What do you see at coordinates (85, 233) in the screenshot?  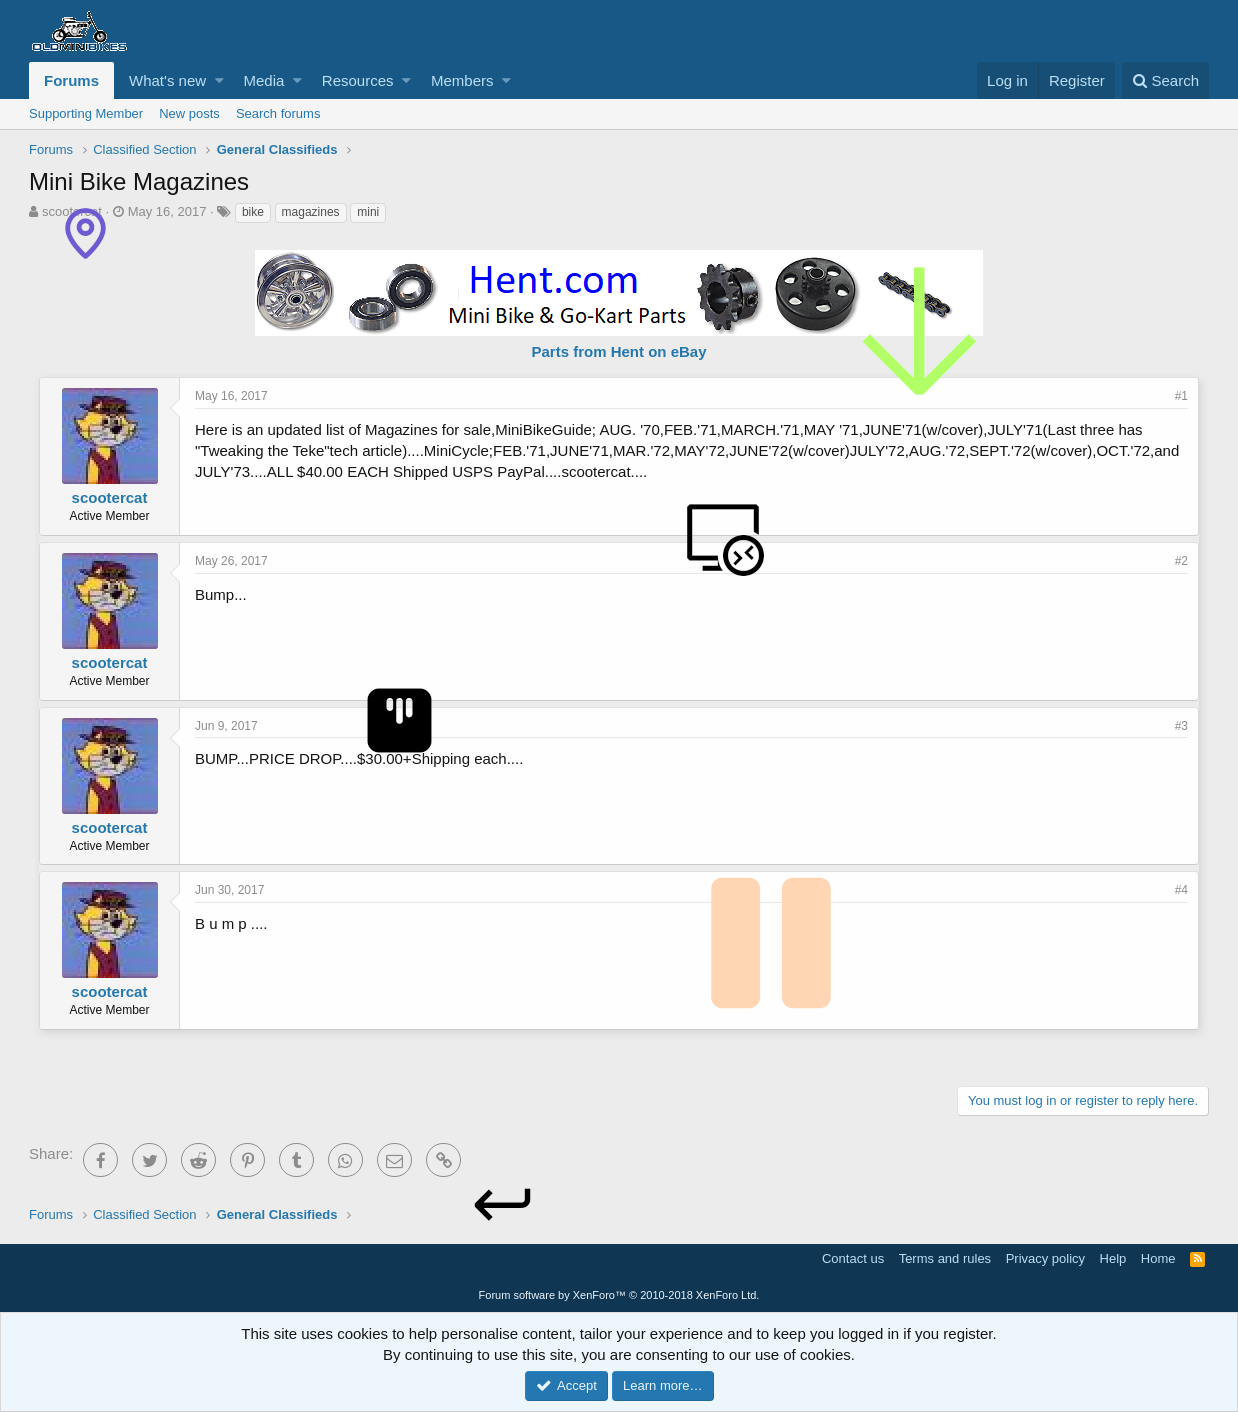 I see `view or access a saved location` at bounding box center [85, 233].